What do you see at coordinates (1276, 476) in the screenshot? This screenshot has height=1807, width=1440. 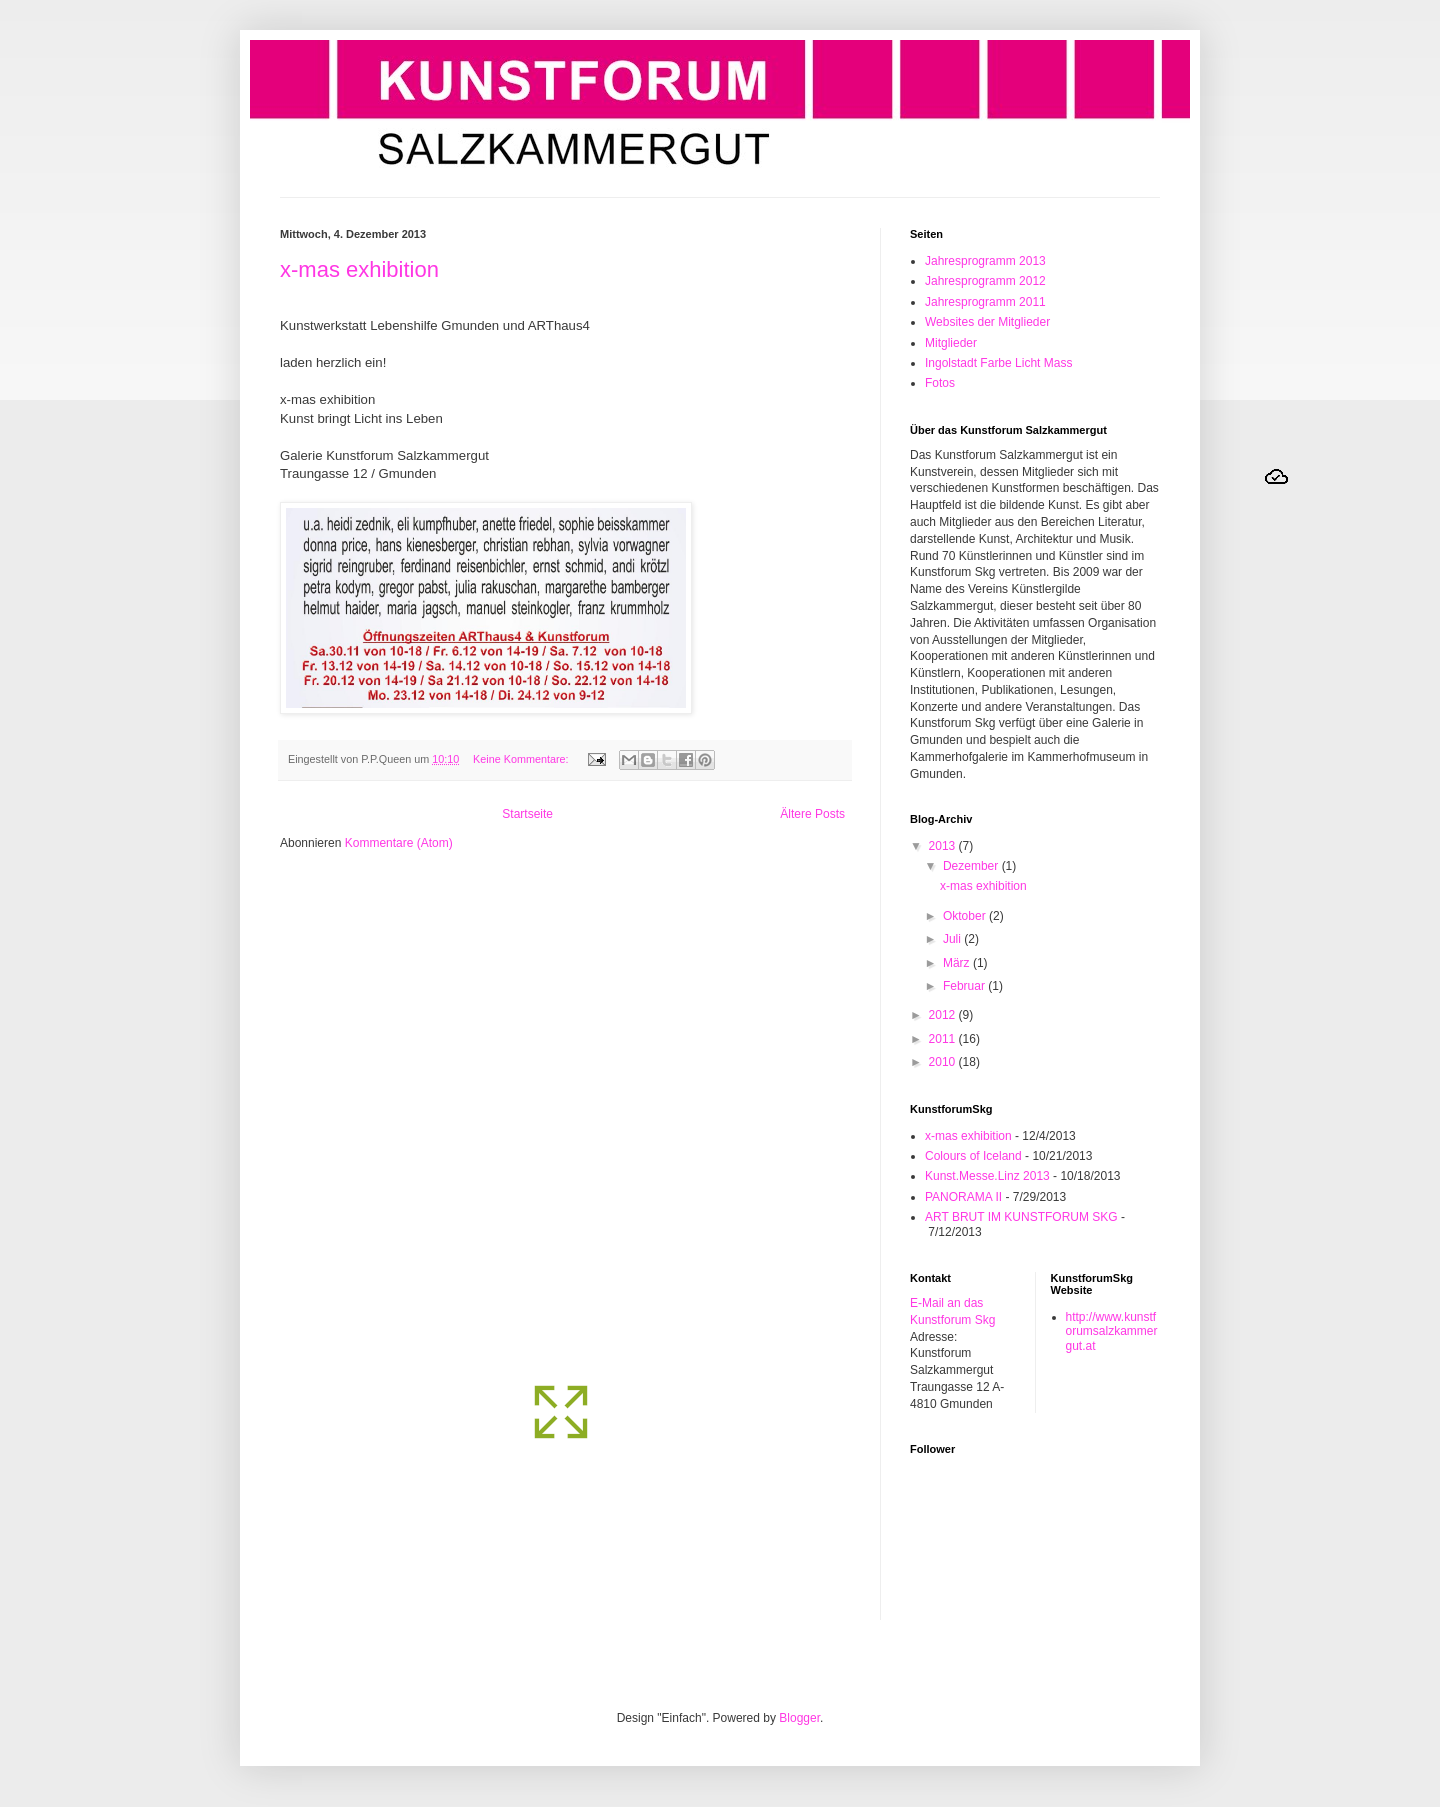 I see `file successfully uploaded to cloud` at bounding box center [1276, 476].